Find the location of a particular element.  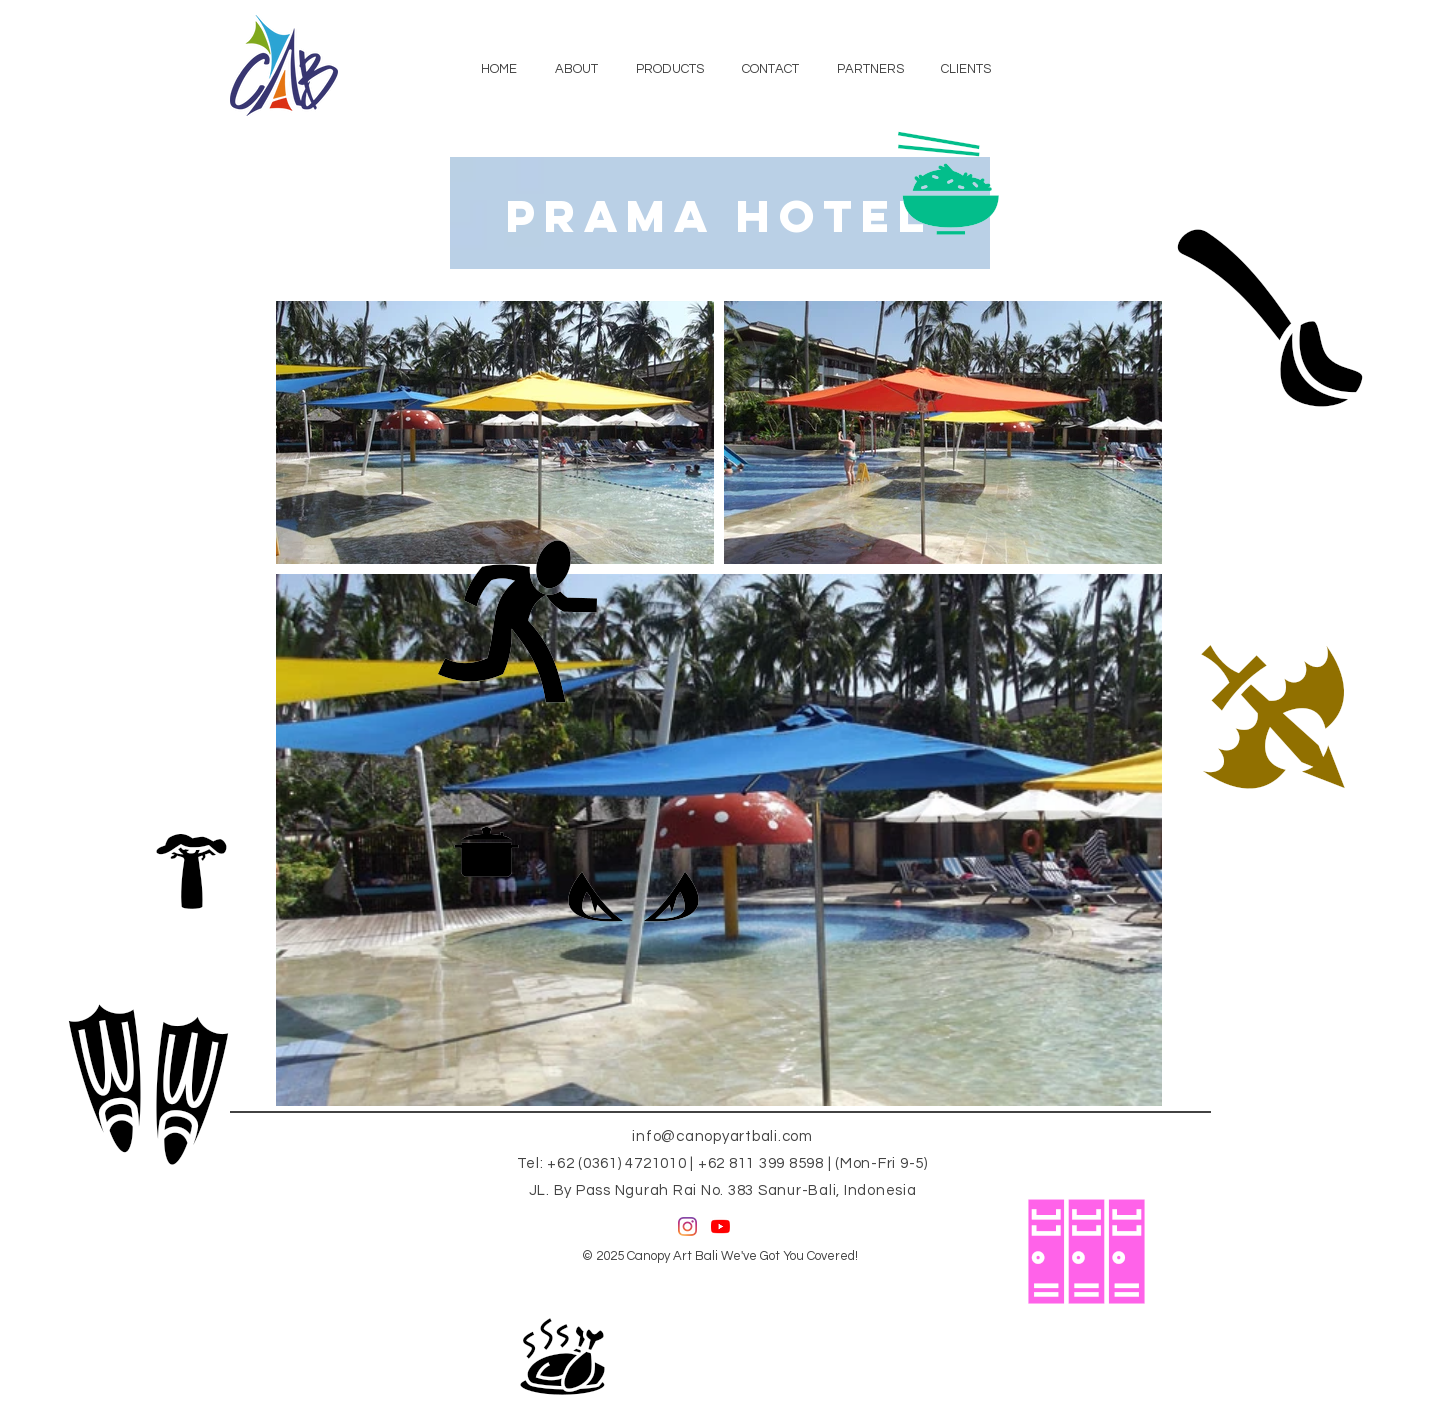

access swimming or diving activities is located at coordinates (148, 1084).